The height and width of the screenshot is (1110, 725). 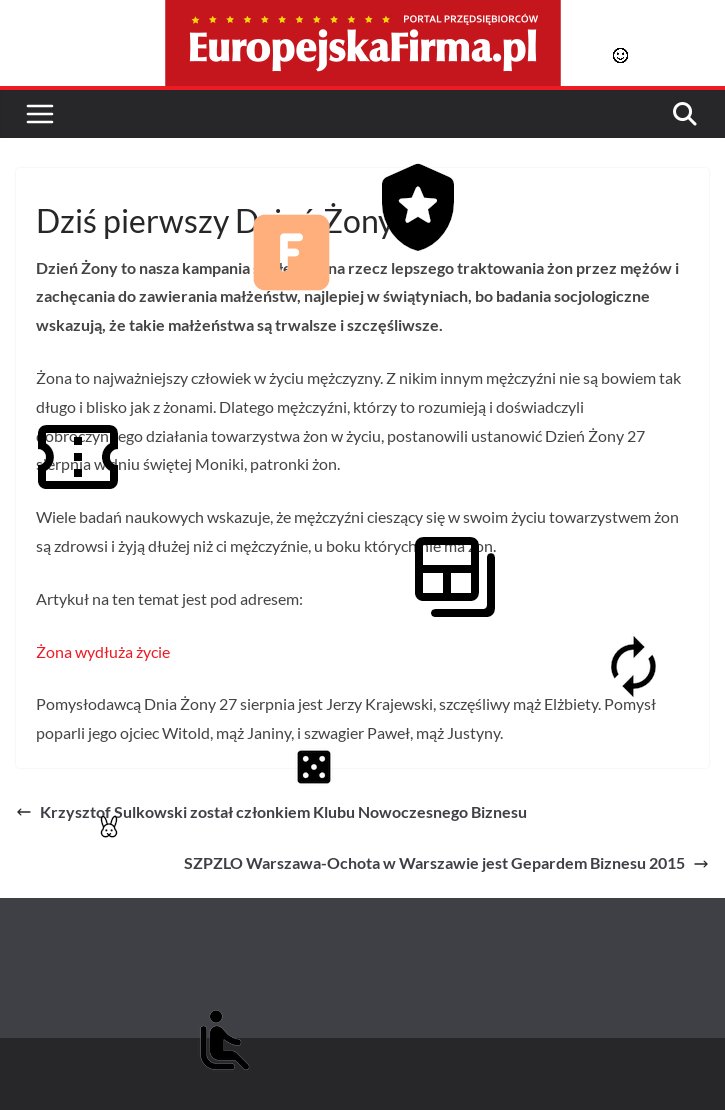 What do you see at coordinates (455, 577) in the screenshot?
I see `create a backup of table data` at bounding box center [455, 577].